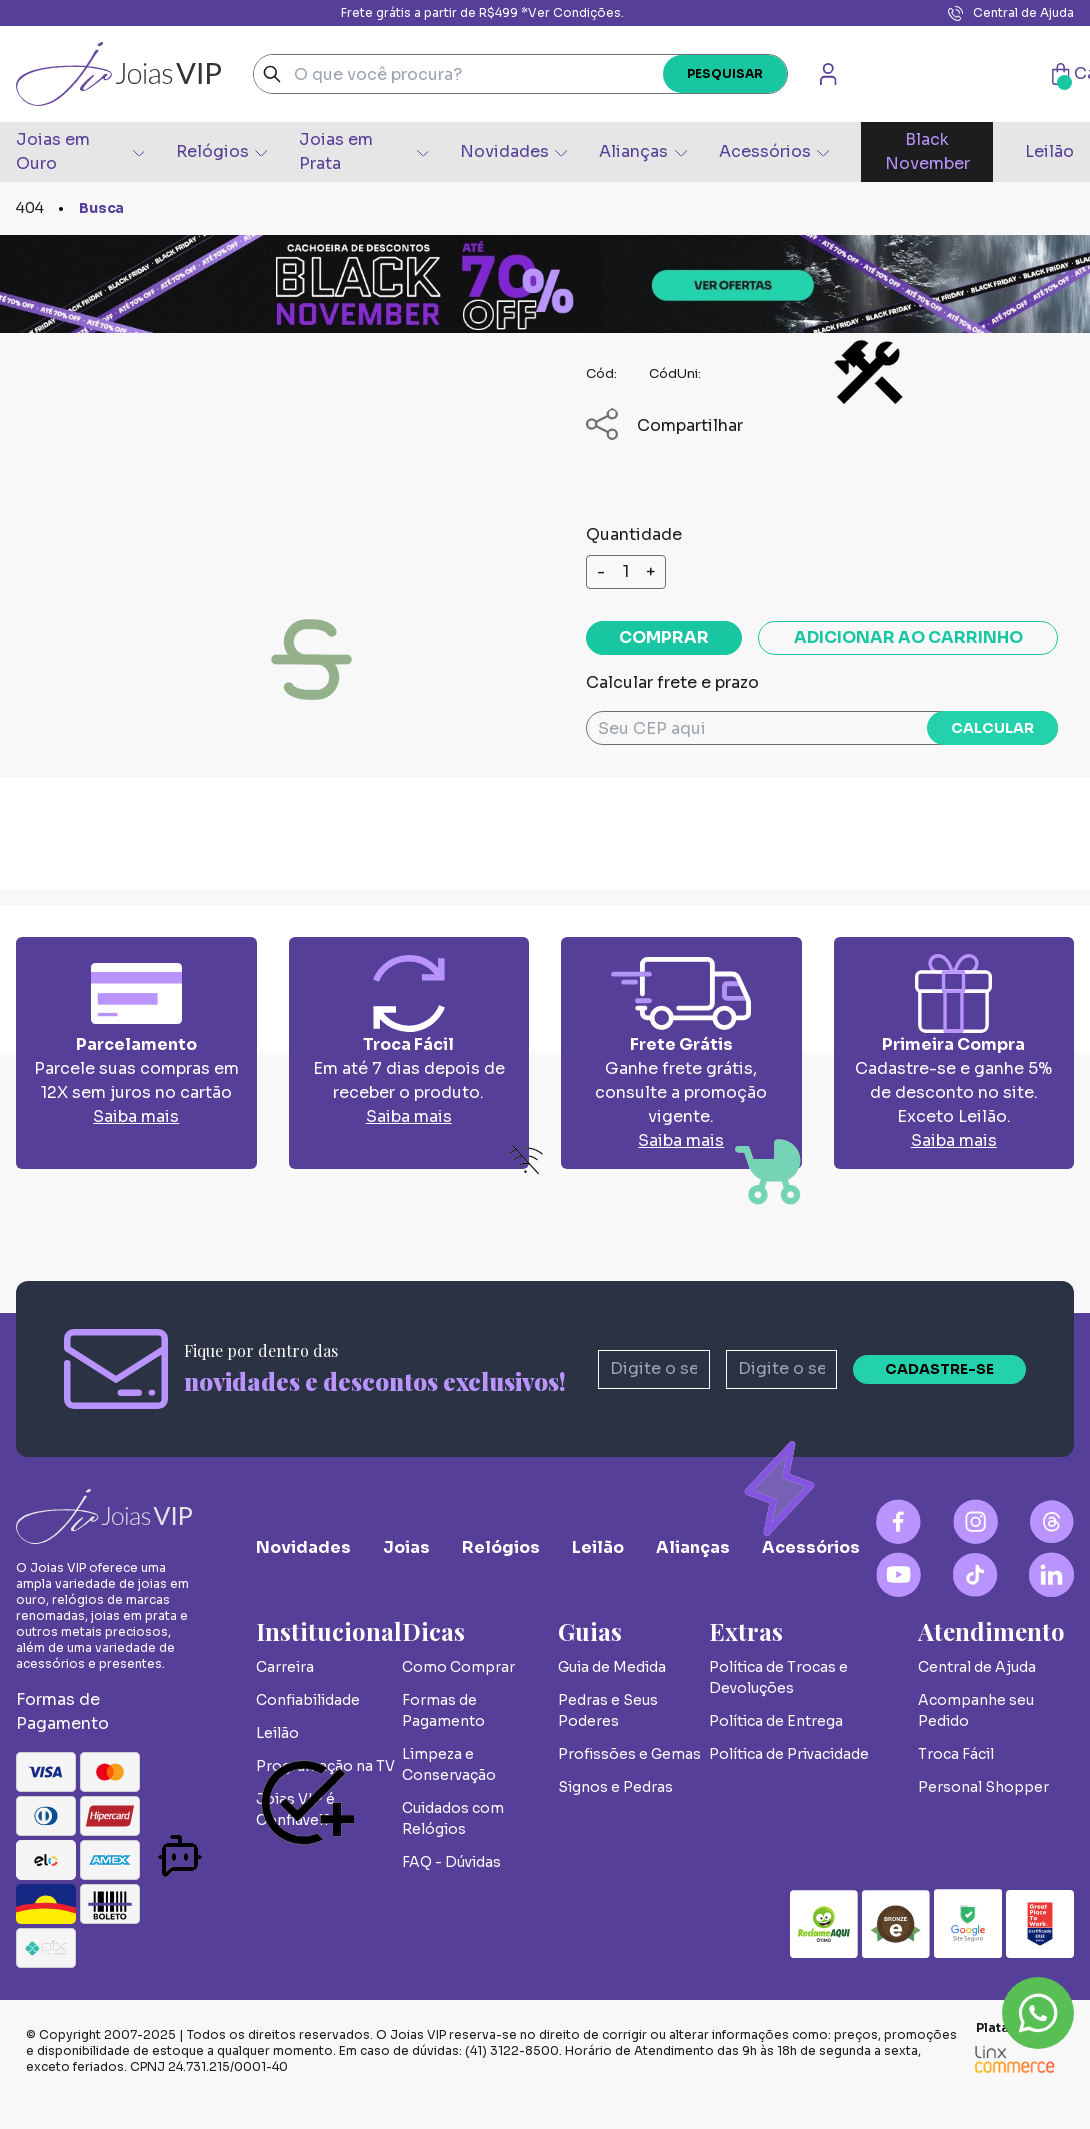 This screenshot has width=1090, height=2129. What do you see at coordinates (303, 1802) in the screenshot?
I see `add a new task to your list` at bounding box center [303, 1802].